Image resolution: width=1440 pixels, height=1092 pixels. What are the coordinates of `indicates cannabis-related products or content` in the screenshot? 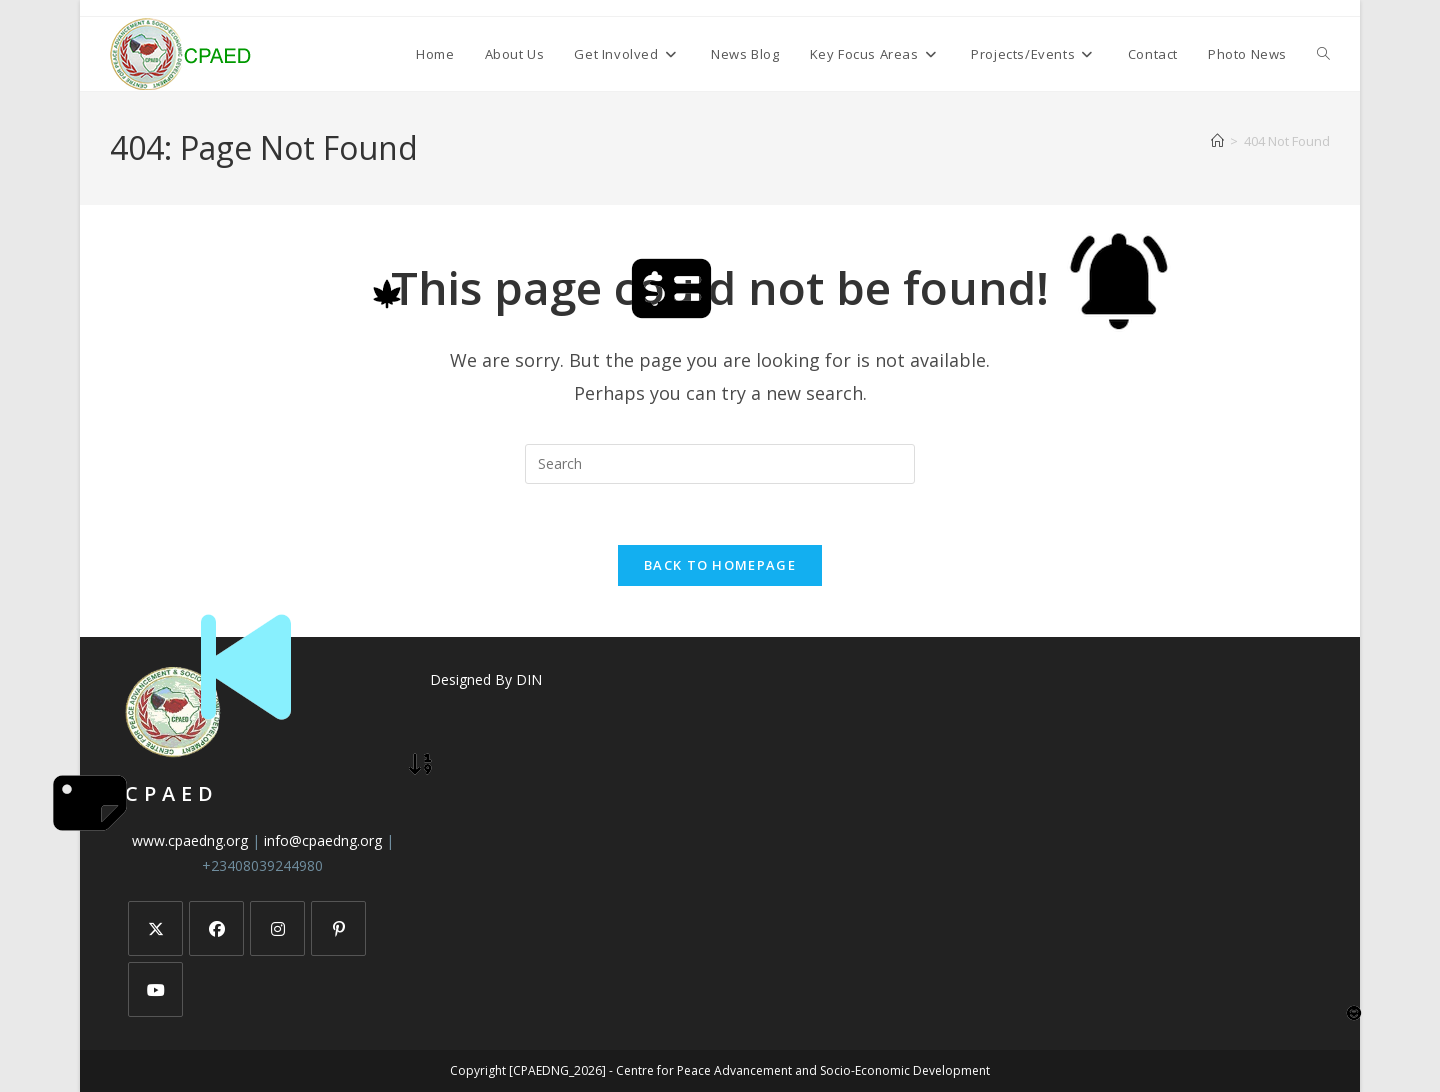 It's located at (387, 294).